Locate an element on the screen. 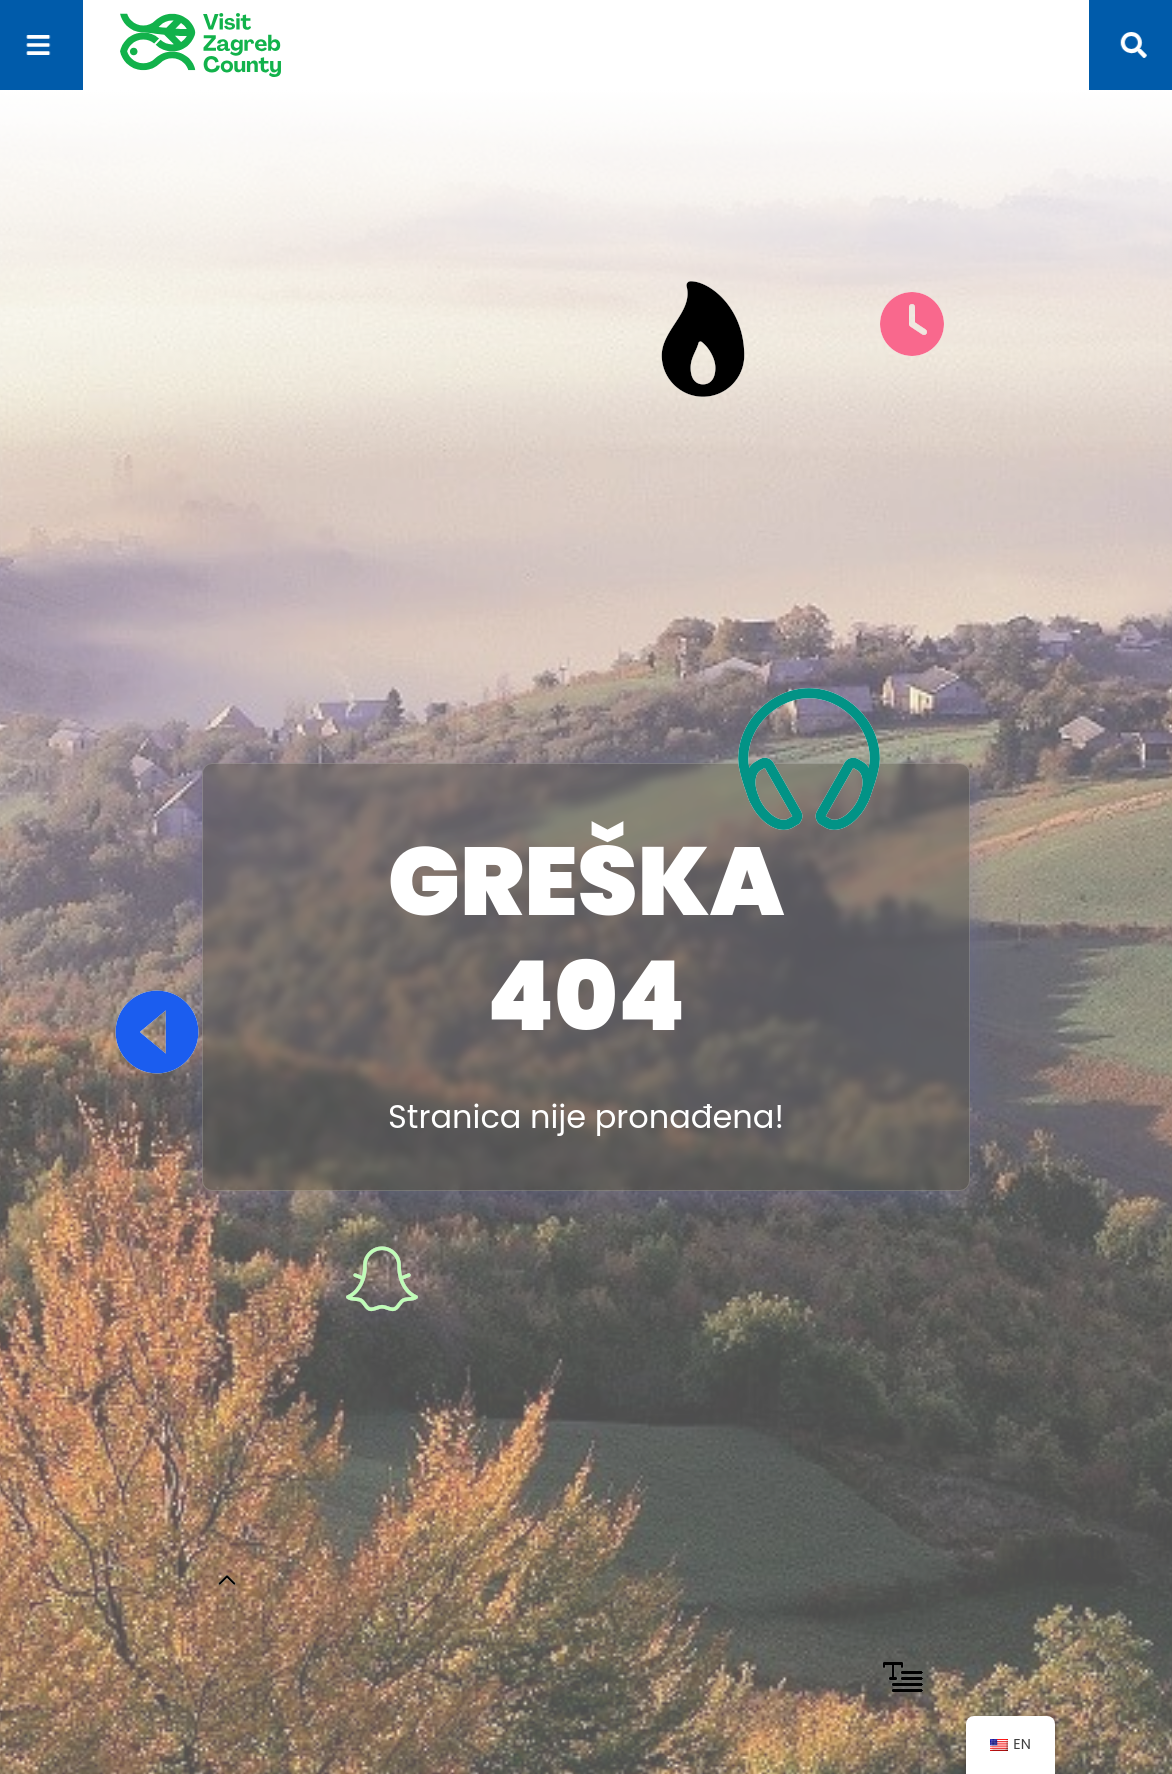 This screenshot has width=1172, height=1774. view current time is located at coordinates (912, 324).